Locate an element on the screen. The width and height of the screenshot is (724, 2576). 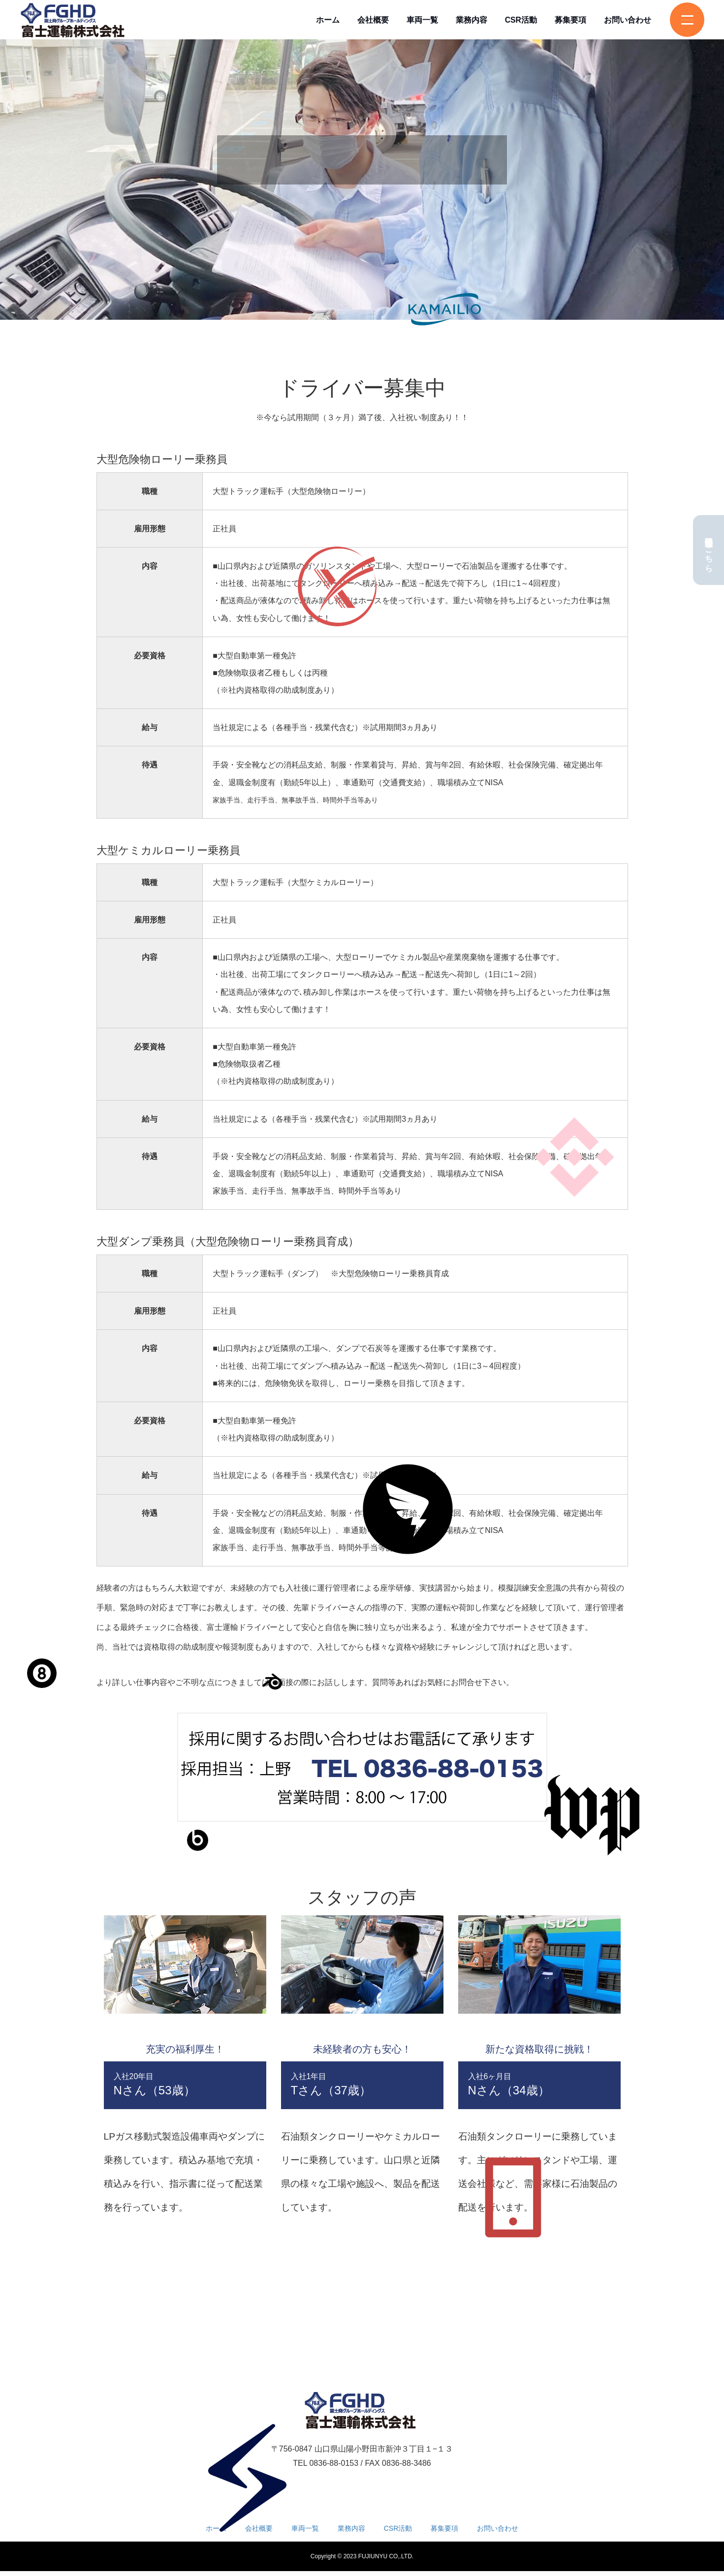
access billiards or pool game is located at coordinates (42, 1673).